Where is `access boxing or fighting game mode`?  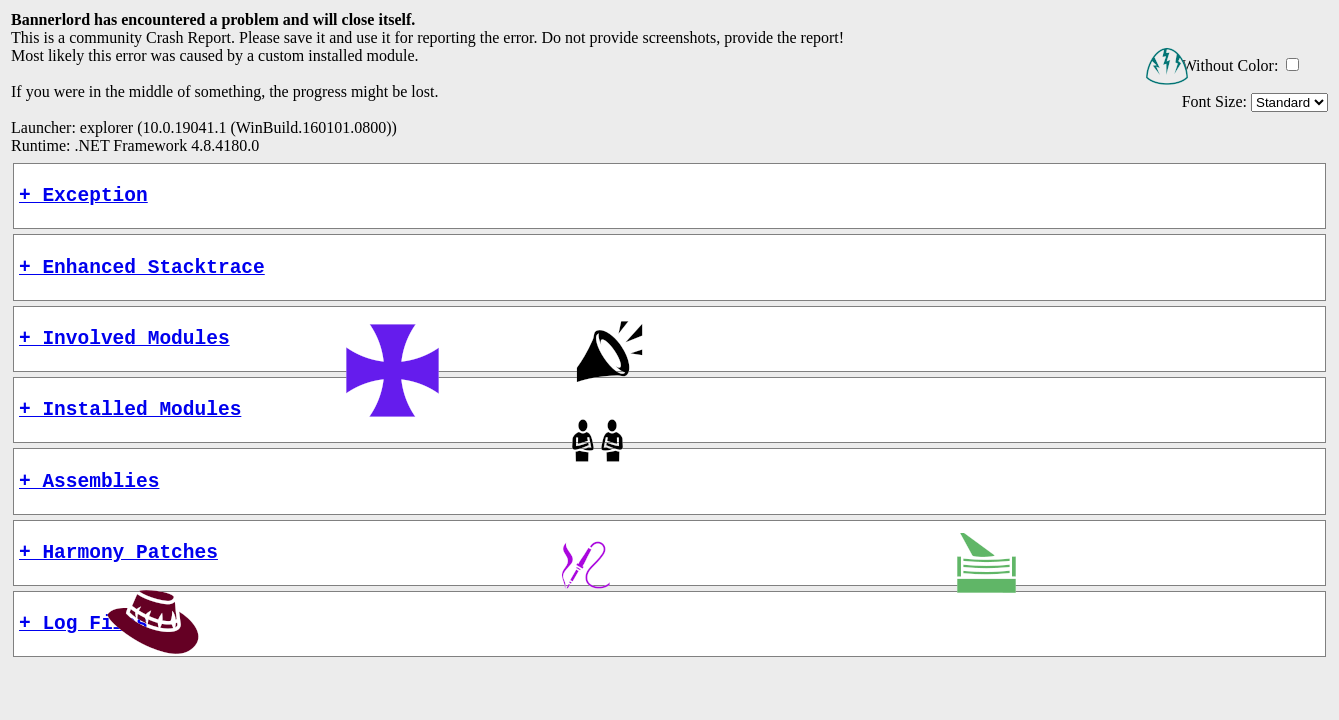
access boxing or fighting game mode is located at coordinates (986, 563).